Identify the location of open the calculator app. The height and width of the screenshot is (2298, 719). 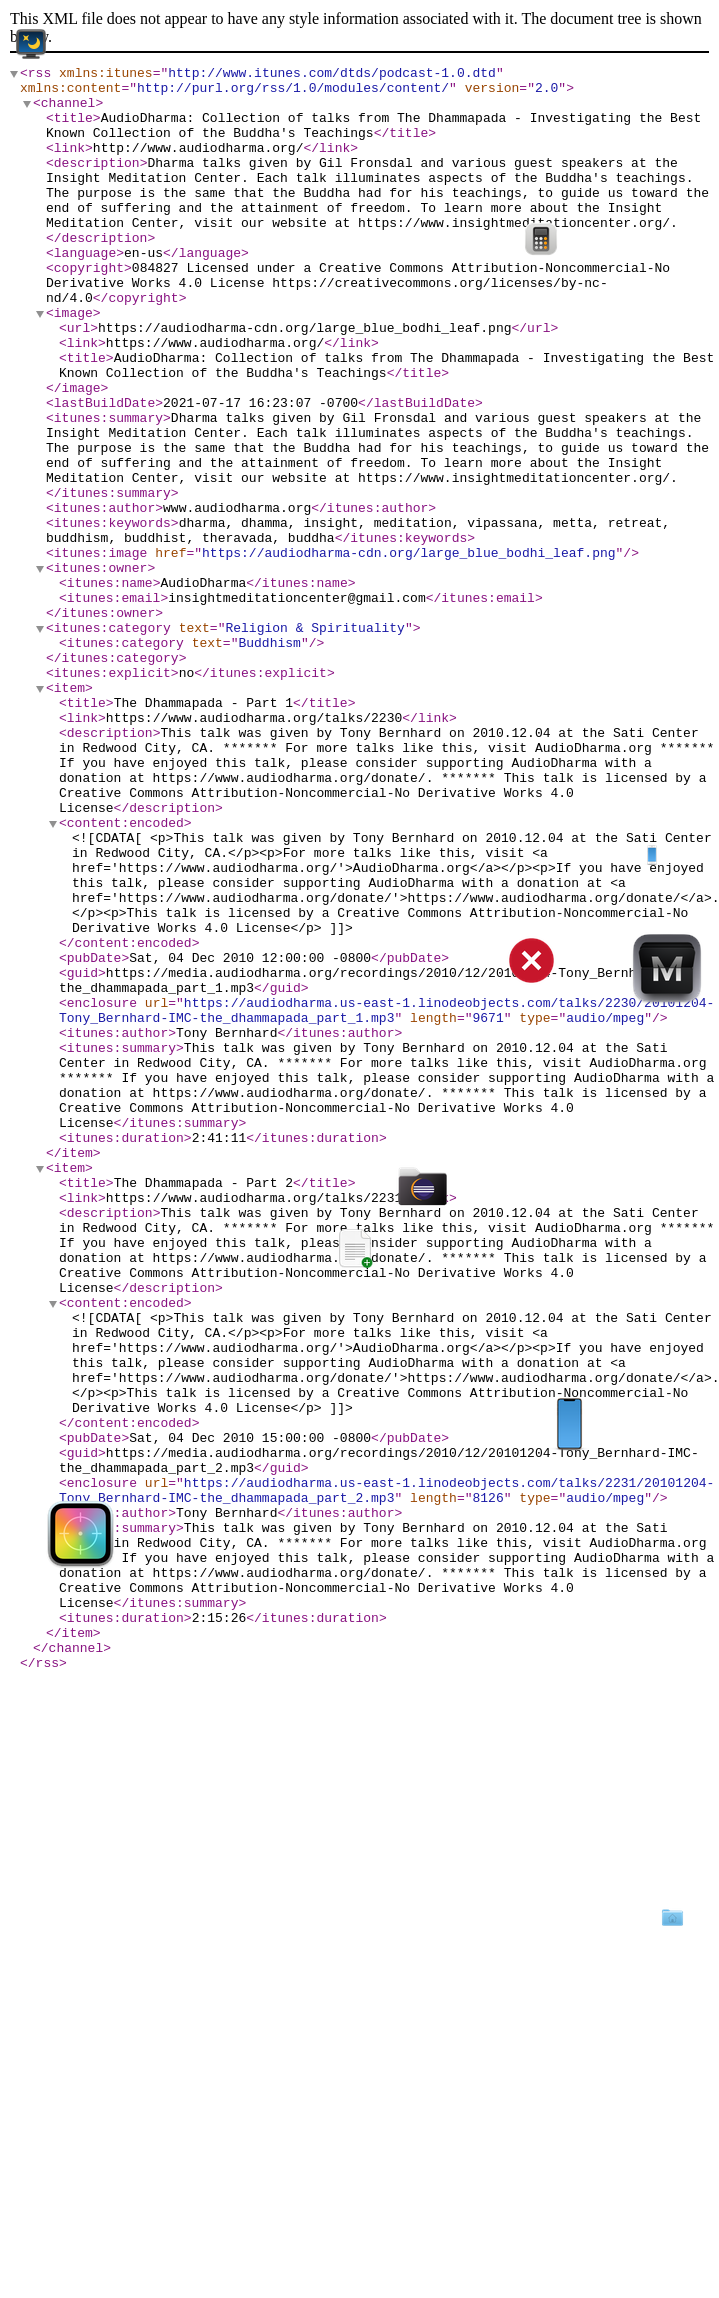
(541, 239).